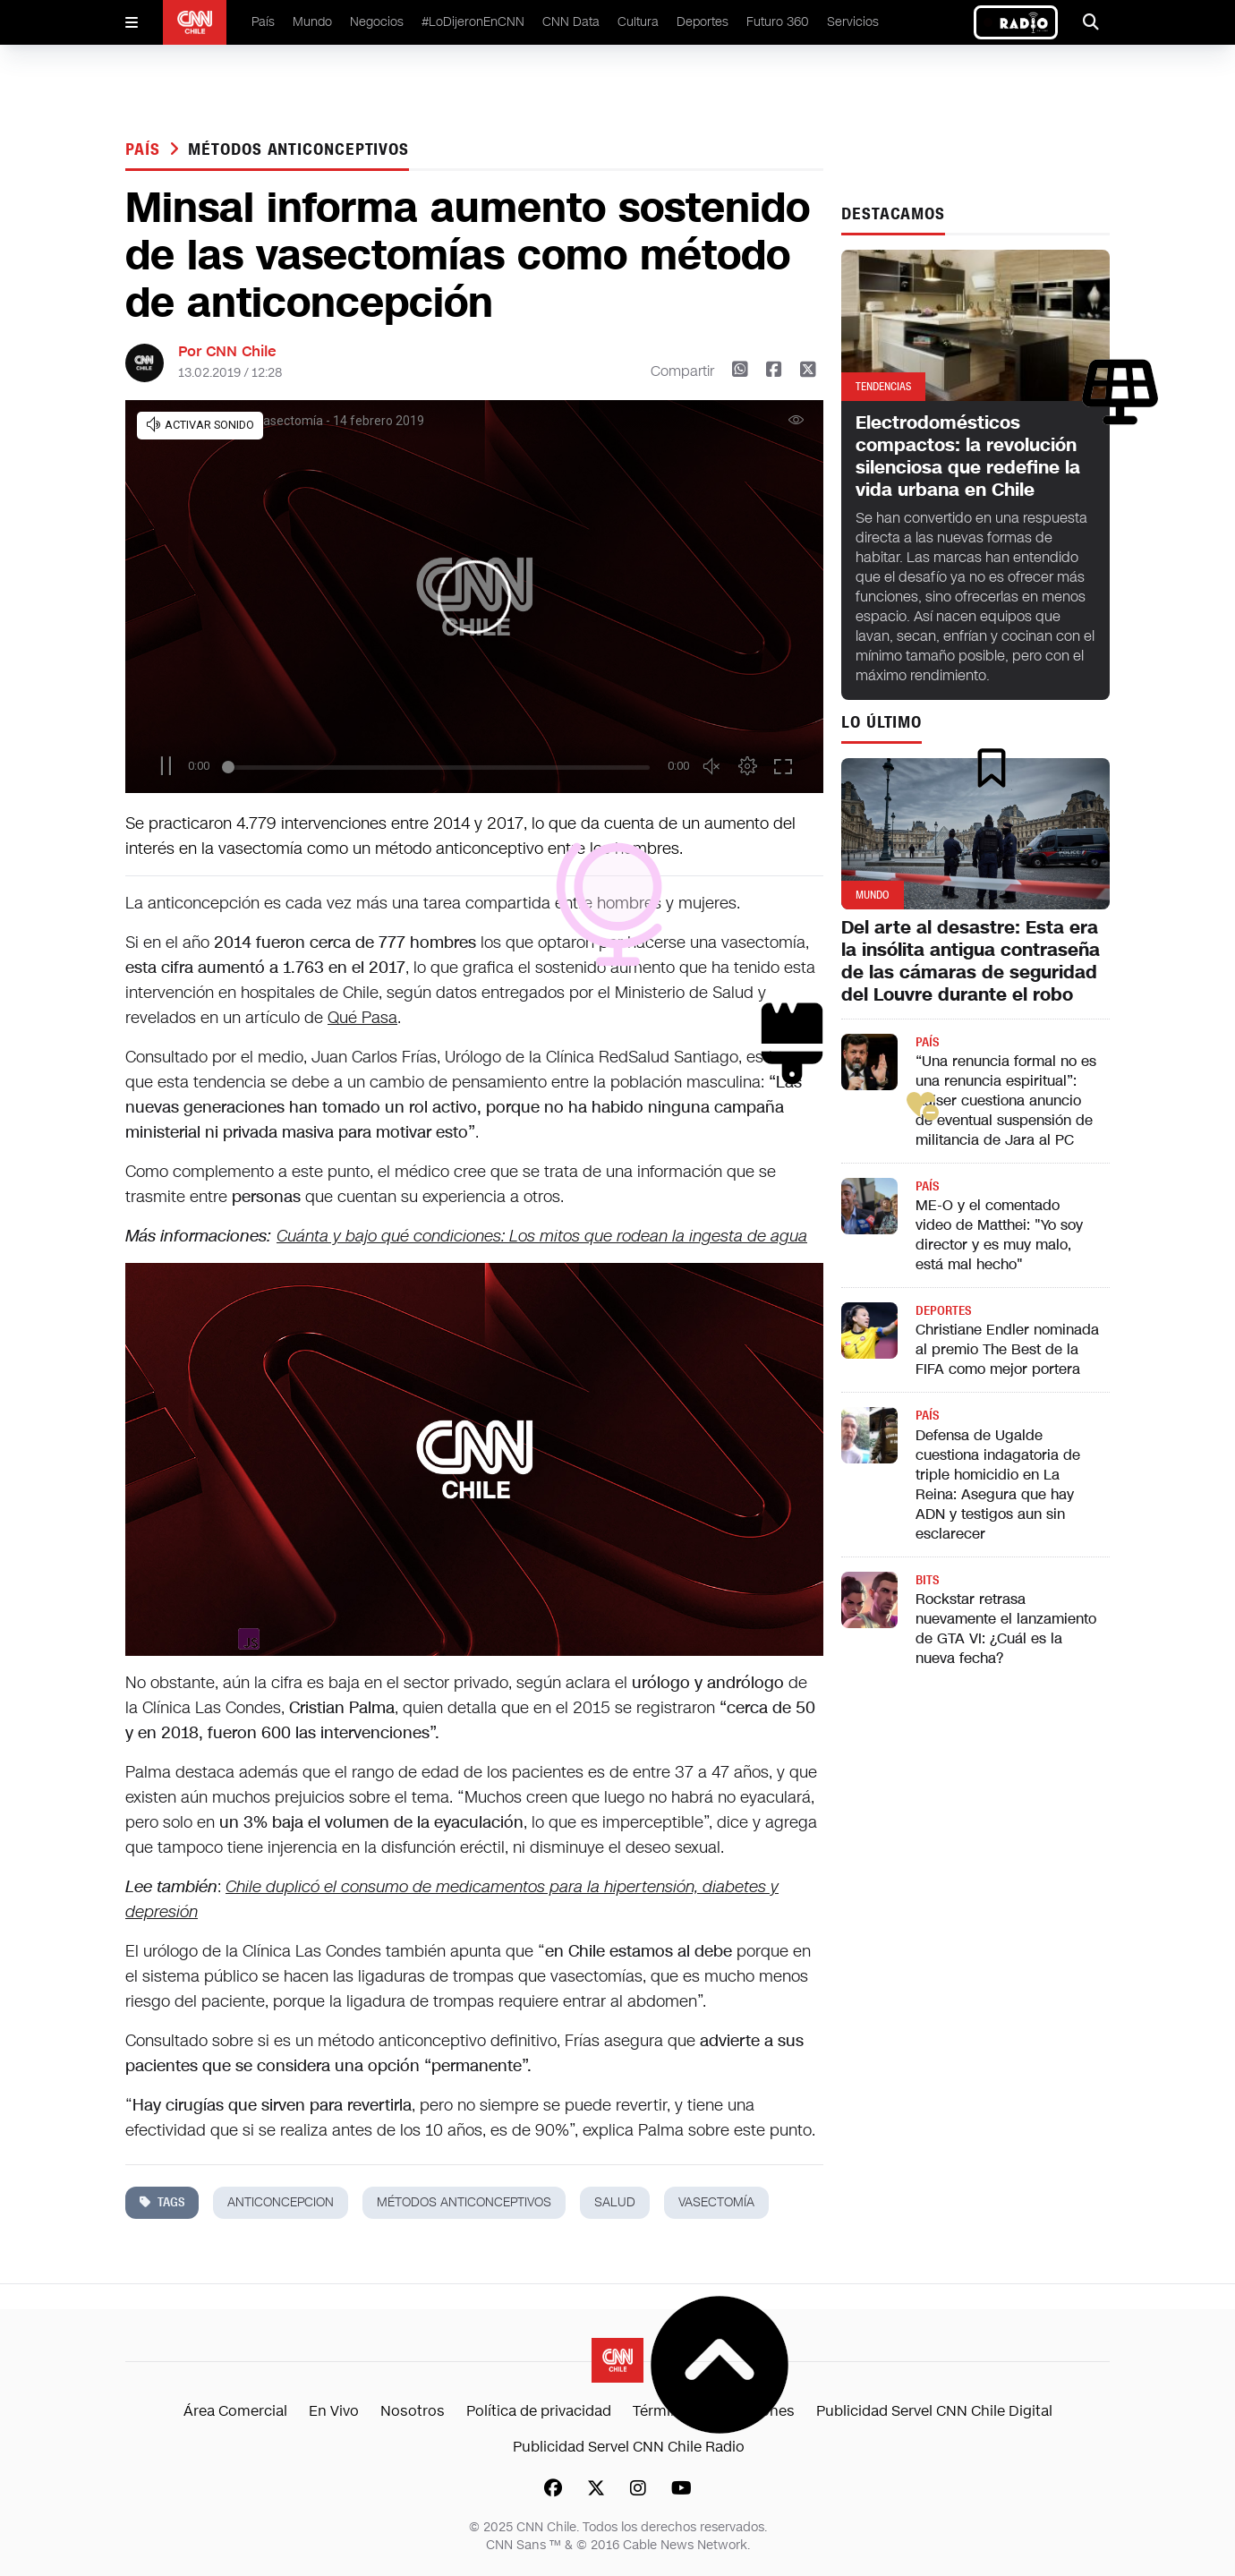 This screenshot has width=1235, height=2576. Describe the element at coordinates (613, 900) in the screenshot. I see `access global or international settings` at that location.